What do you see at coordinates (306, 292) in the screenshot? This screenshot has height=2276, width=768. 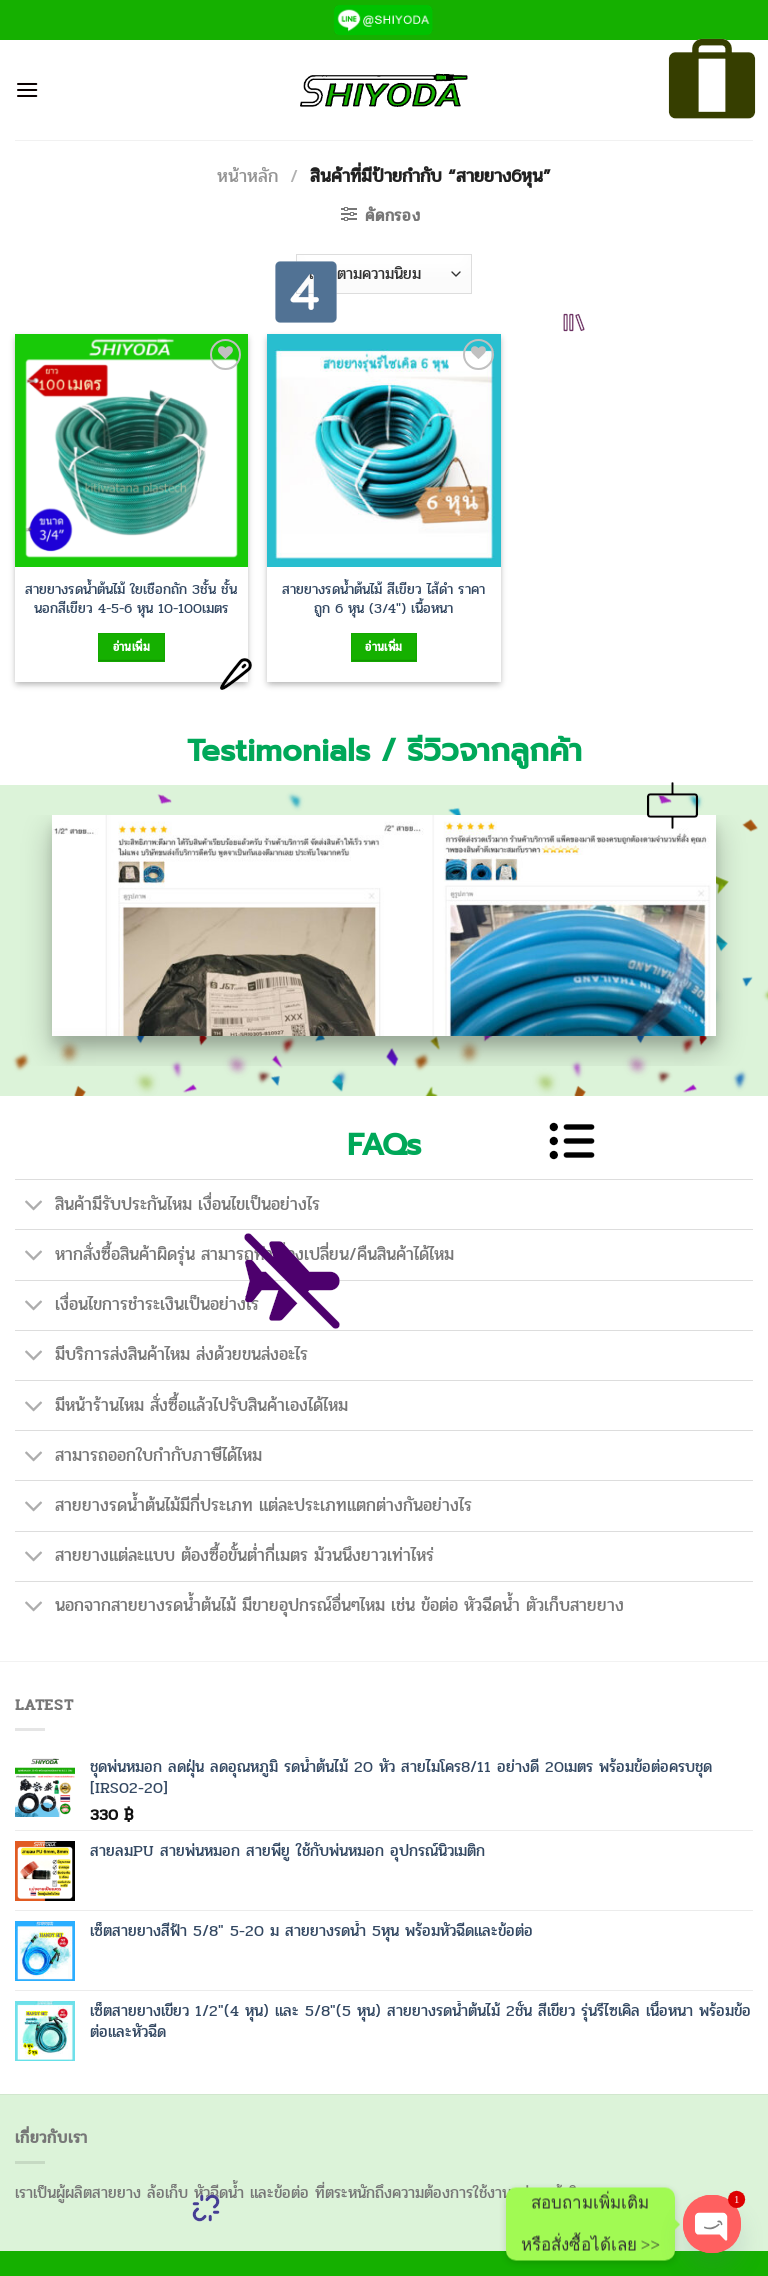 I see `select or navigate to item number four` at bounding box center [306, 292].